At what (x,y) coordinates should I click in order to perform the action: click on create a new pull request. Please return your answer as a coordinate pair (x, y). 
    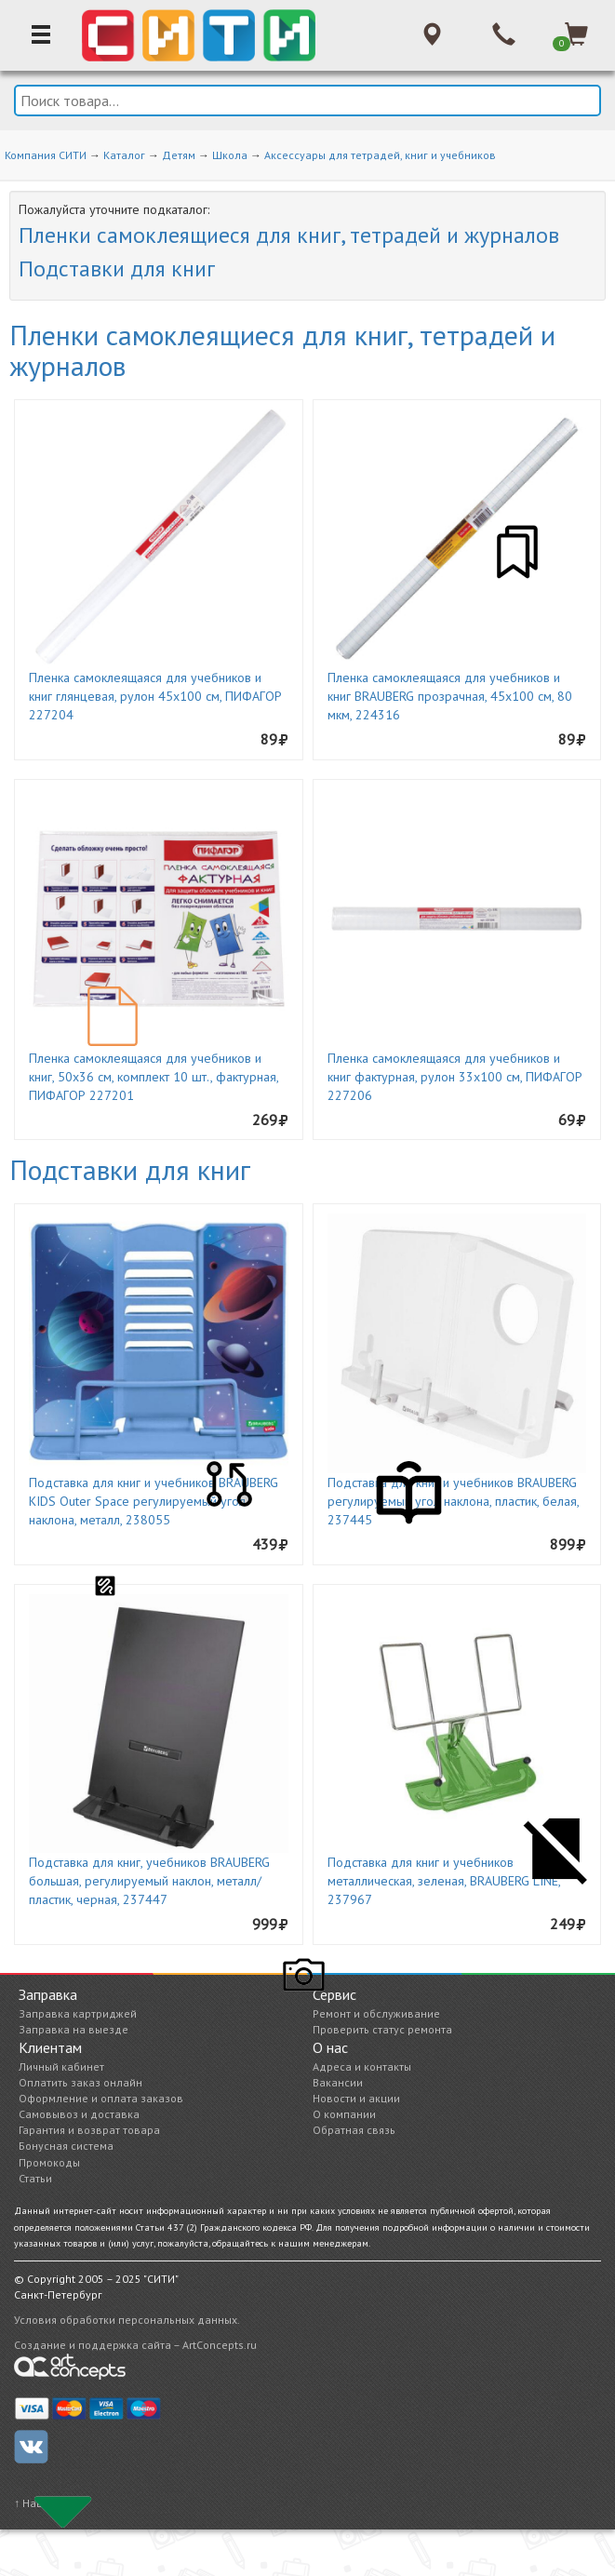
    Looking at the image, I should click on (227, 1483).